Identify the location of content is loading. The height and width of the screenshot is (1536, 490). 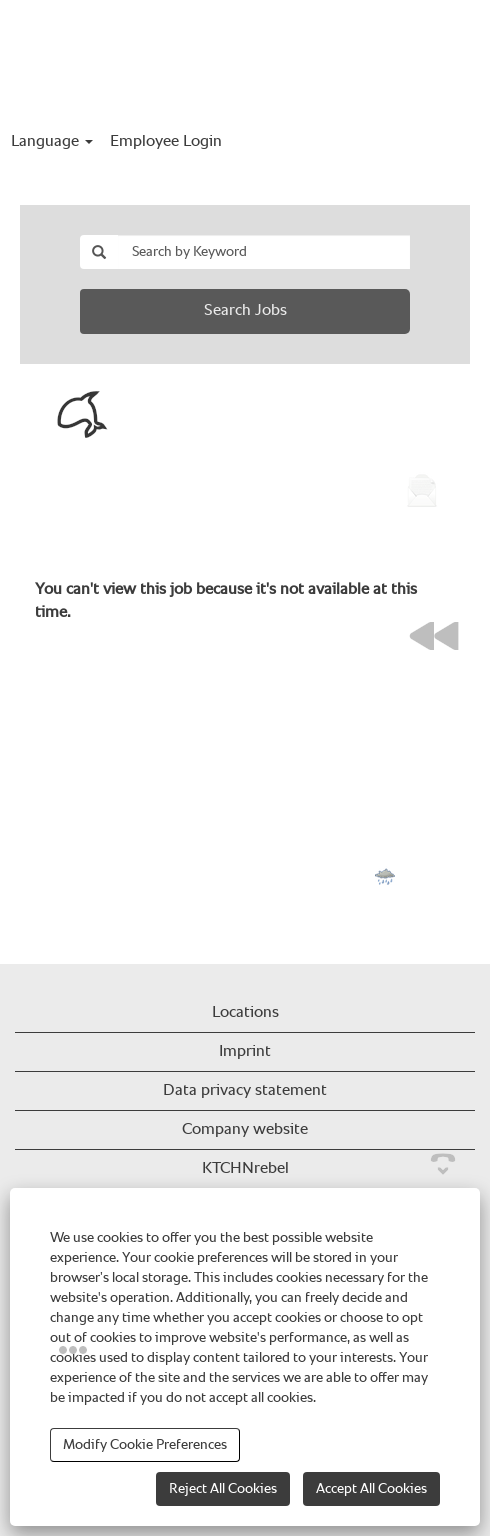
(73, 1350).